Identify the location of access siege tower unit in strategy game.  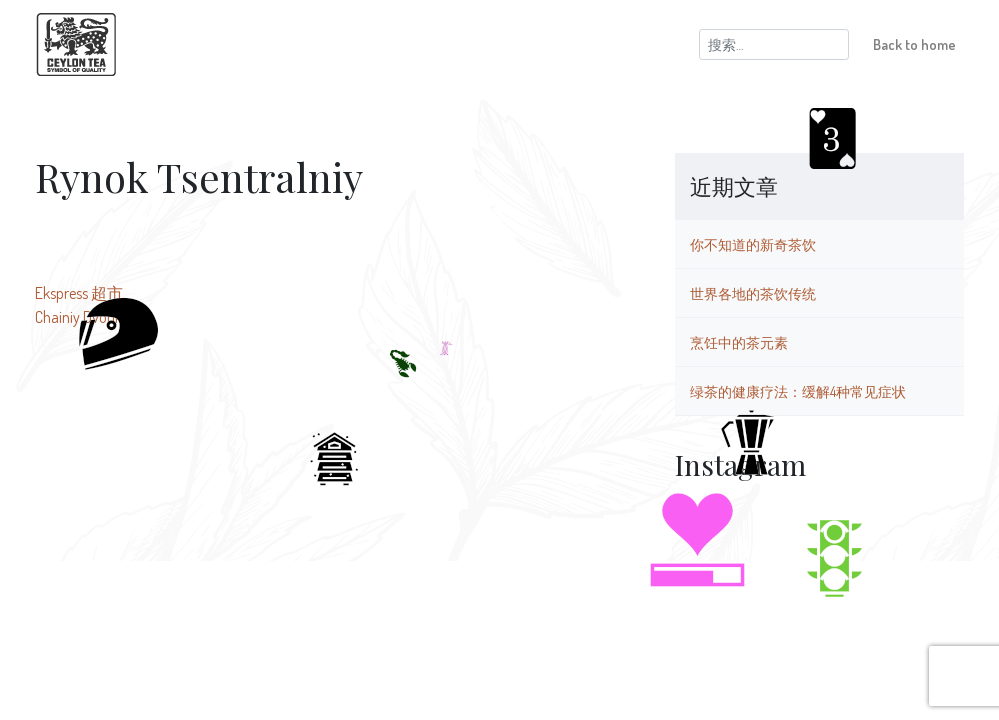
(446, 348).